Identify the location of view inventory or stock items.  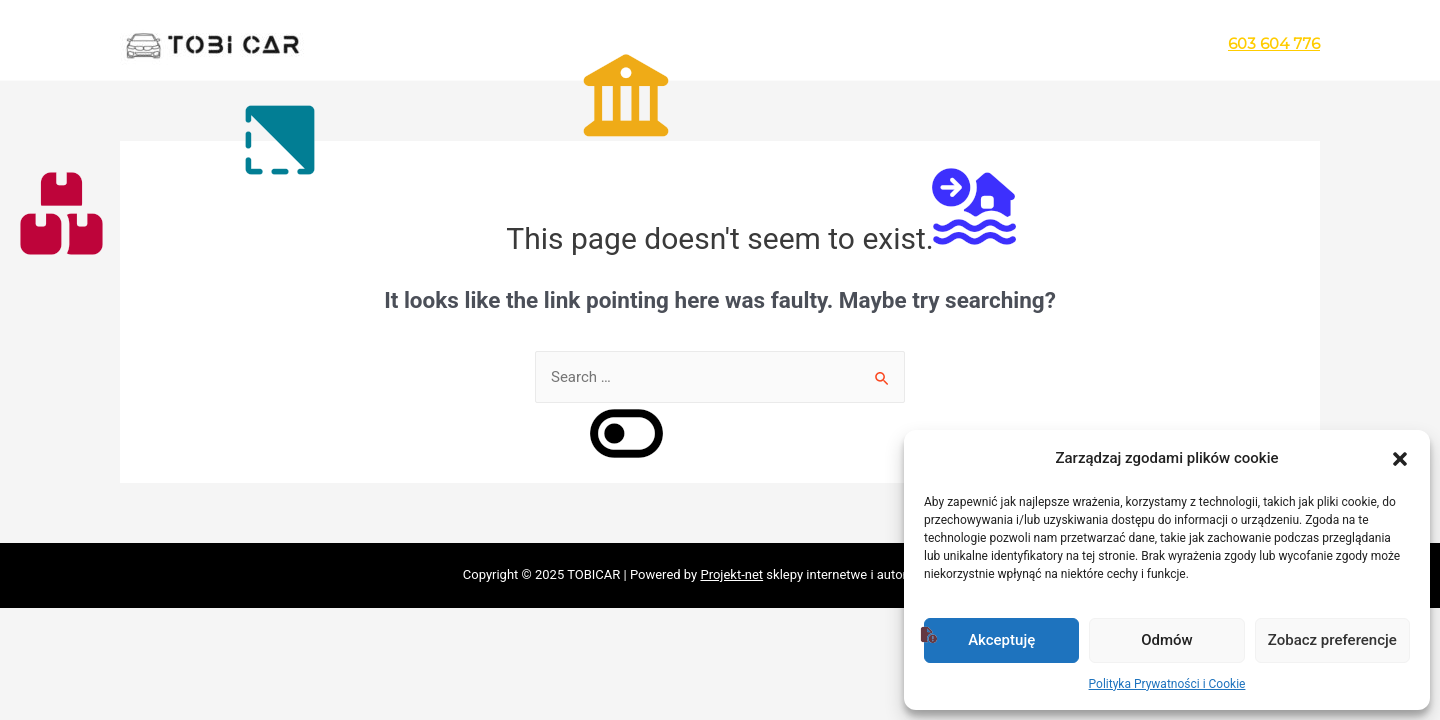
(61, 213).